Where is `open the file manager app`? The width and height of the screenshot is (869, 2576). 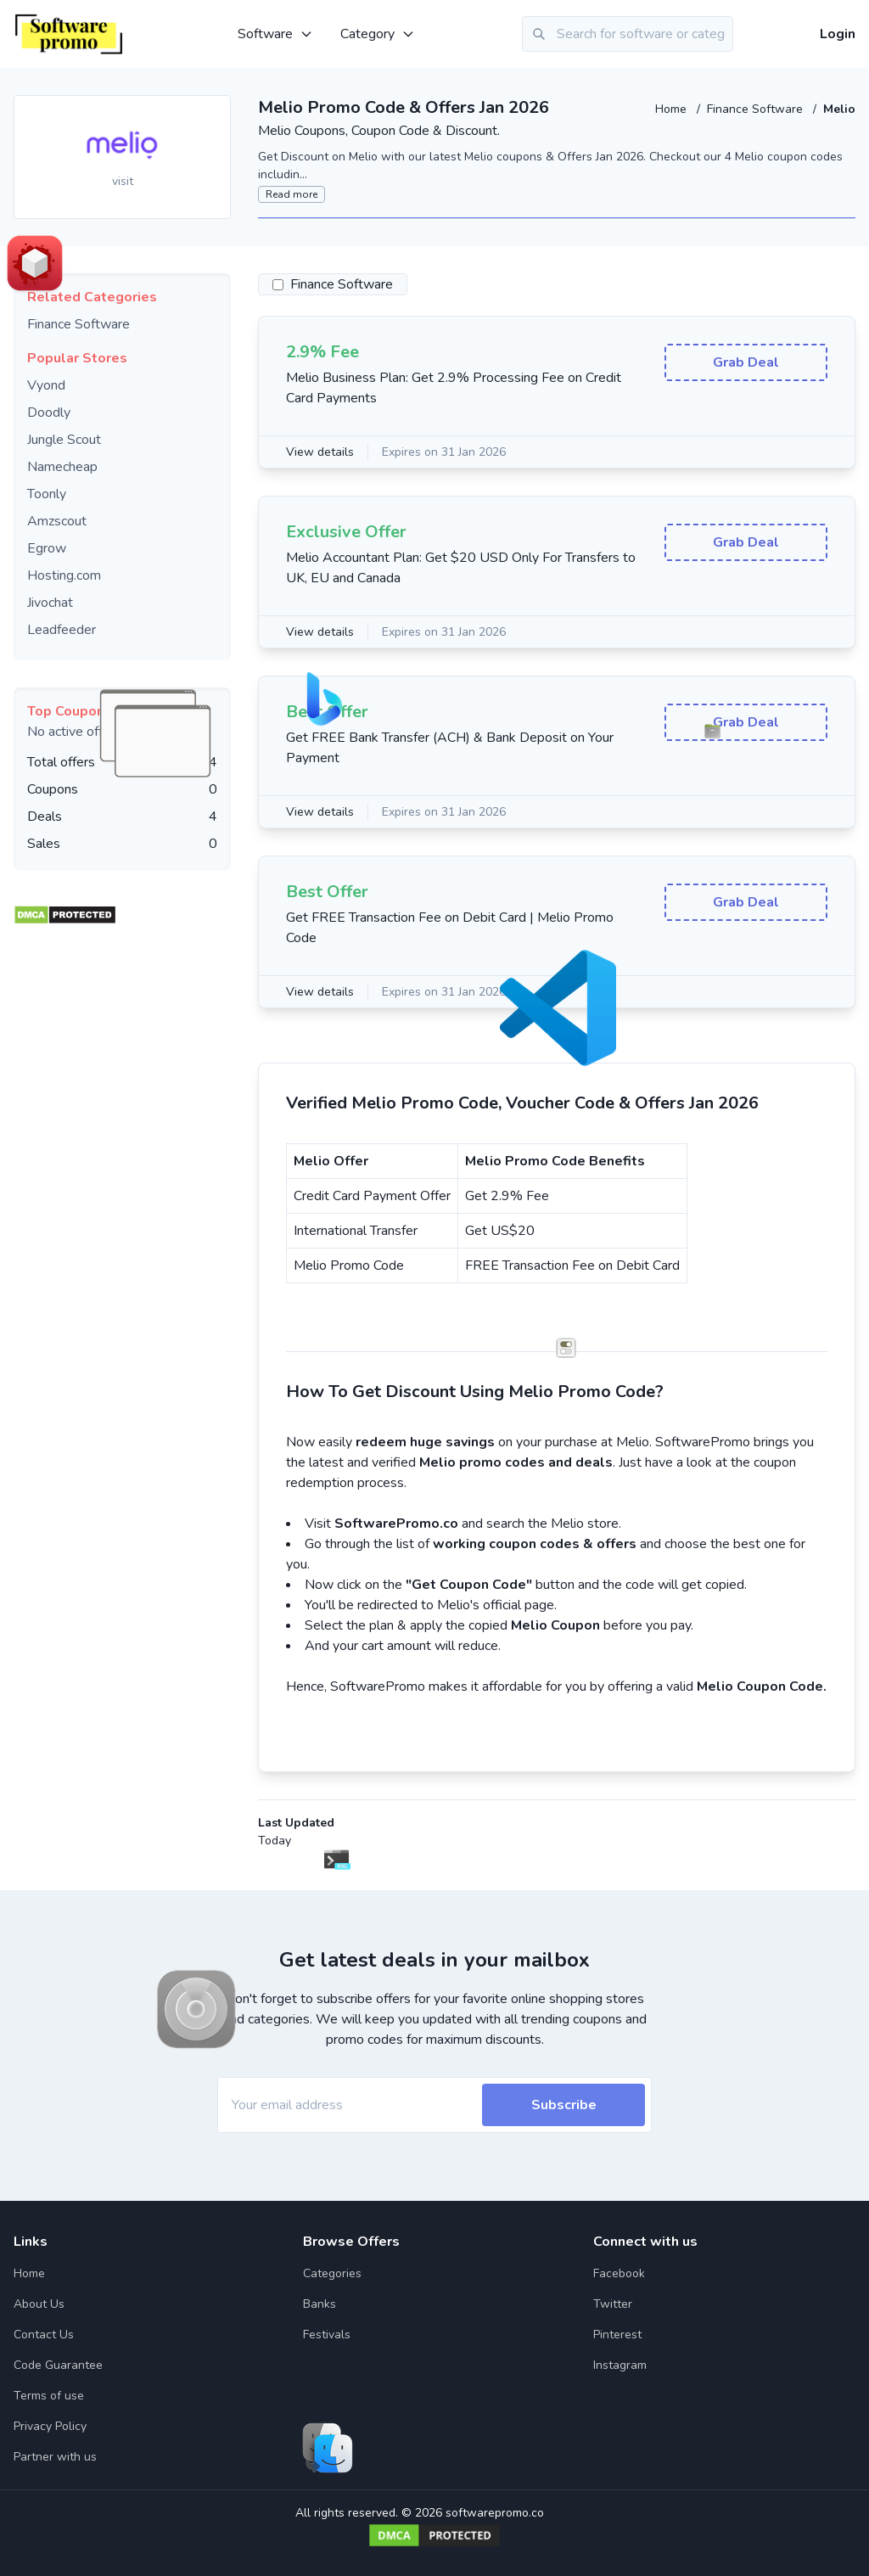
open the file manager app is located at coordinates (712, 731).